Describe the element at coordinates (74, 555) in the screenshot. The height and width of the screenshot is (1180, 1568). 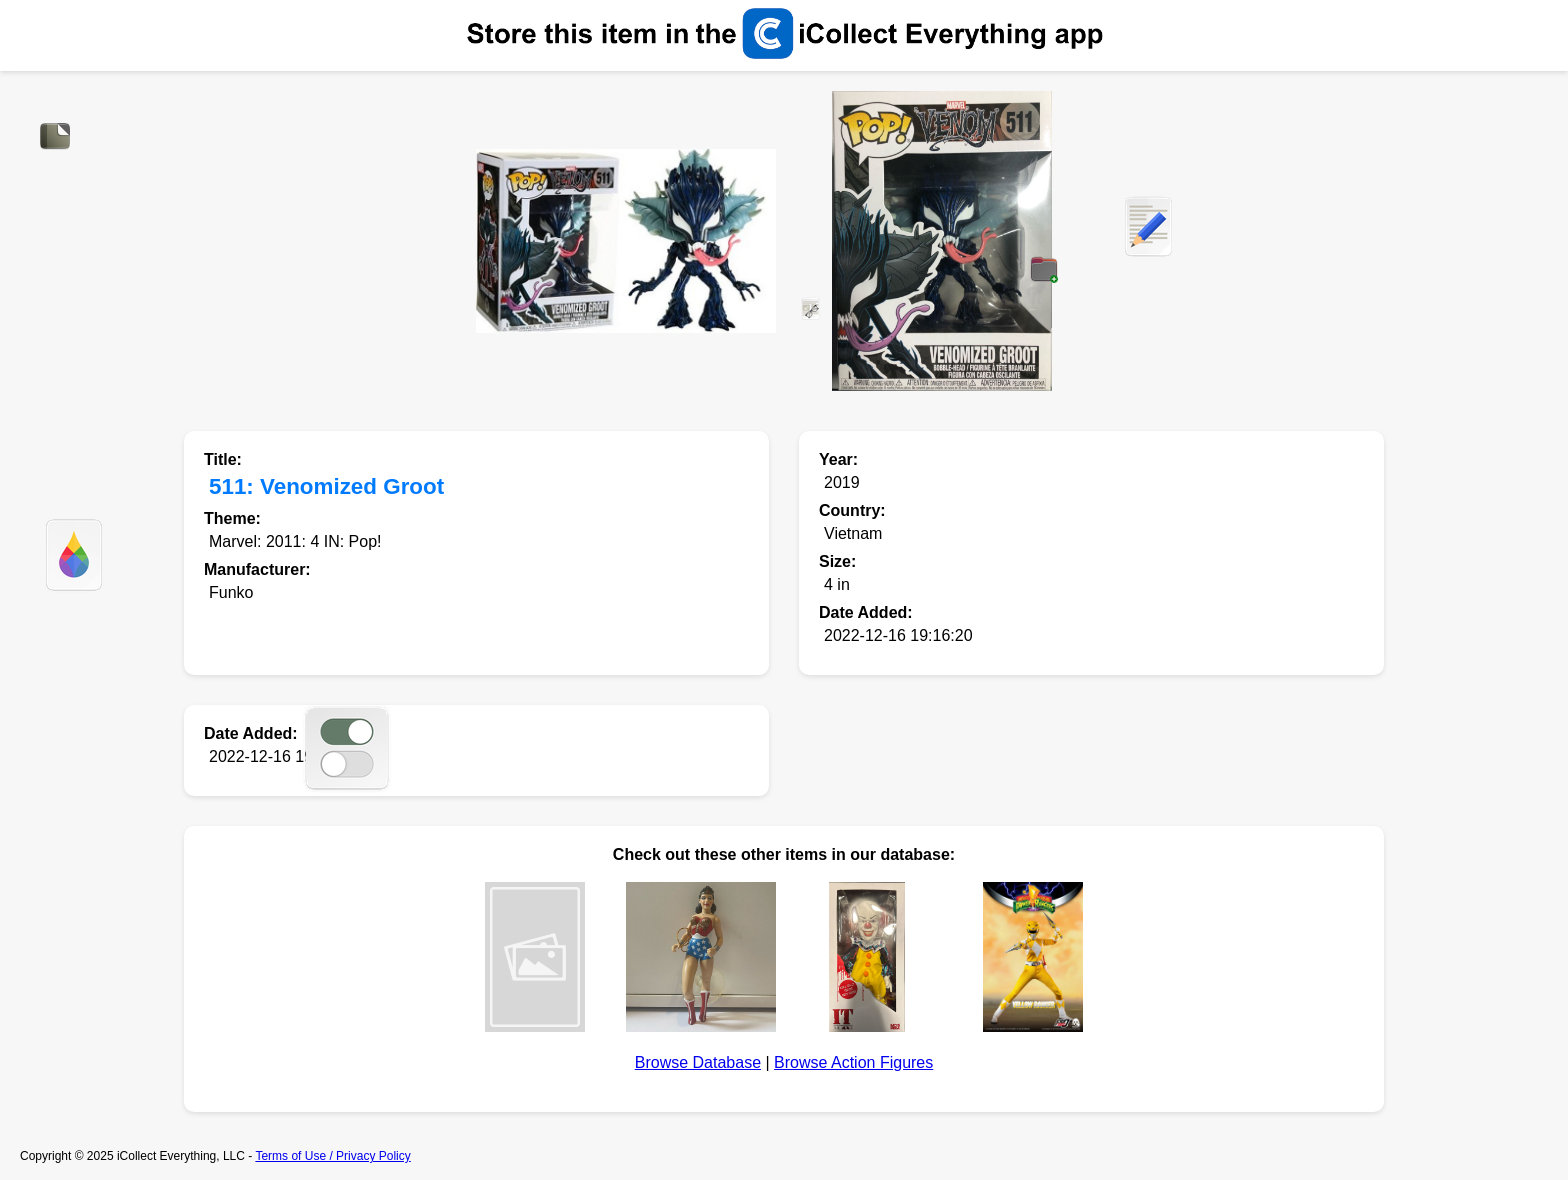
I see `an ICC color profile file` at that location.